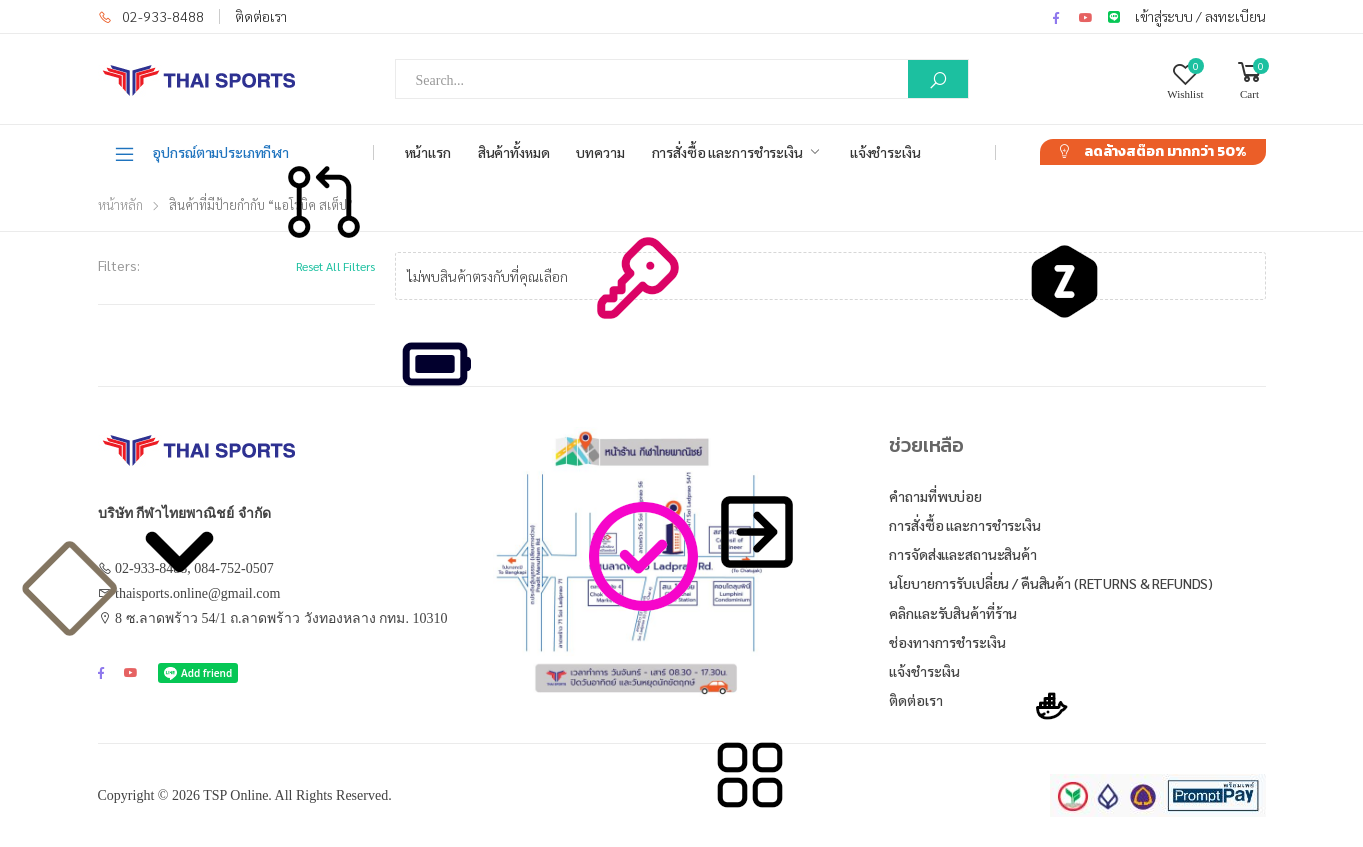 Image resolution: width=1363 pixels, height=847 pixels. I want to click on access all apps or applications, so click(750, 775).